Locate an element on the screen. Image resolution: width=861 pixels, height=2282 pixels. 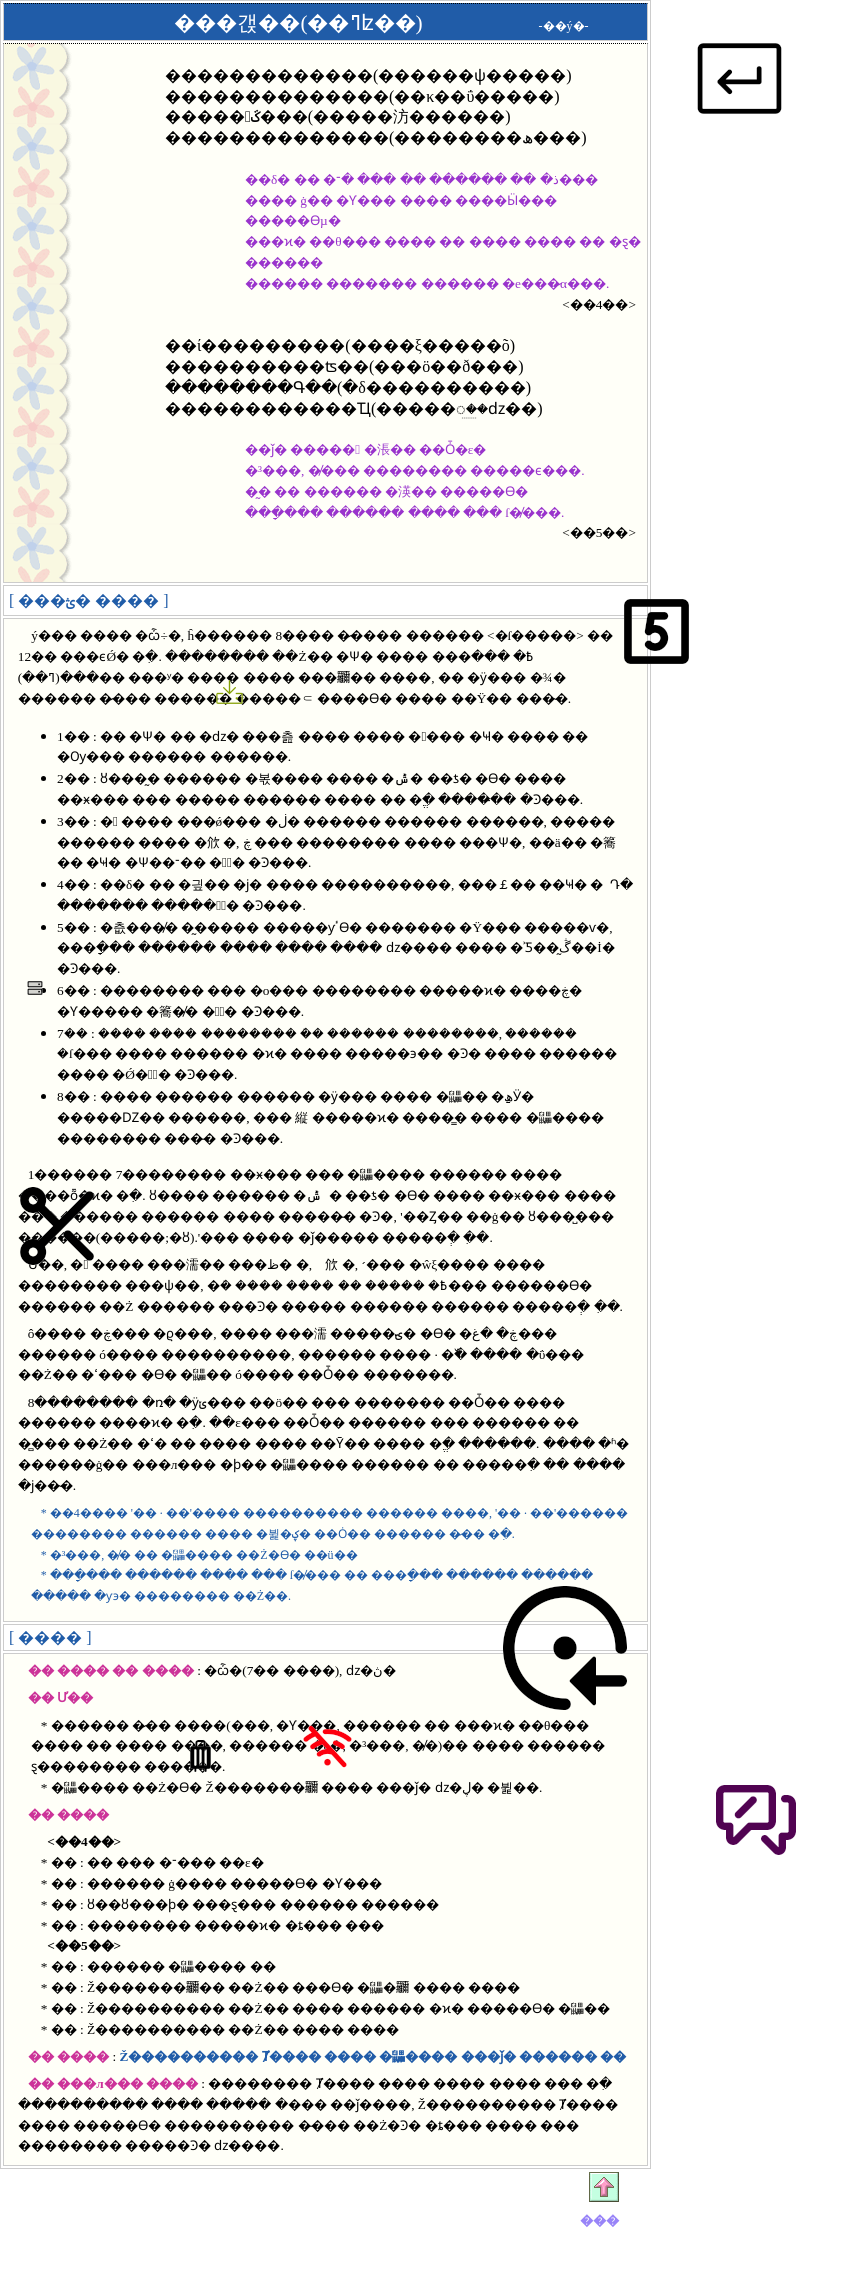
indicates a duplicate discussion thread is located at coordinates (756, 1820).